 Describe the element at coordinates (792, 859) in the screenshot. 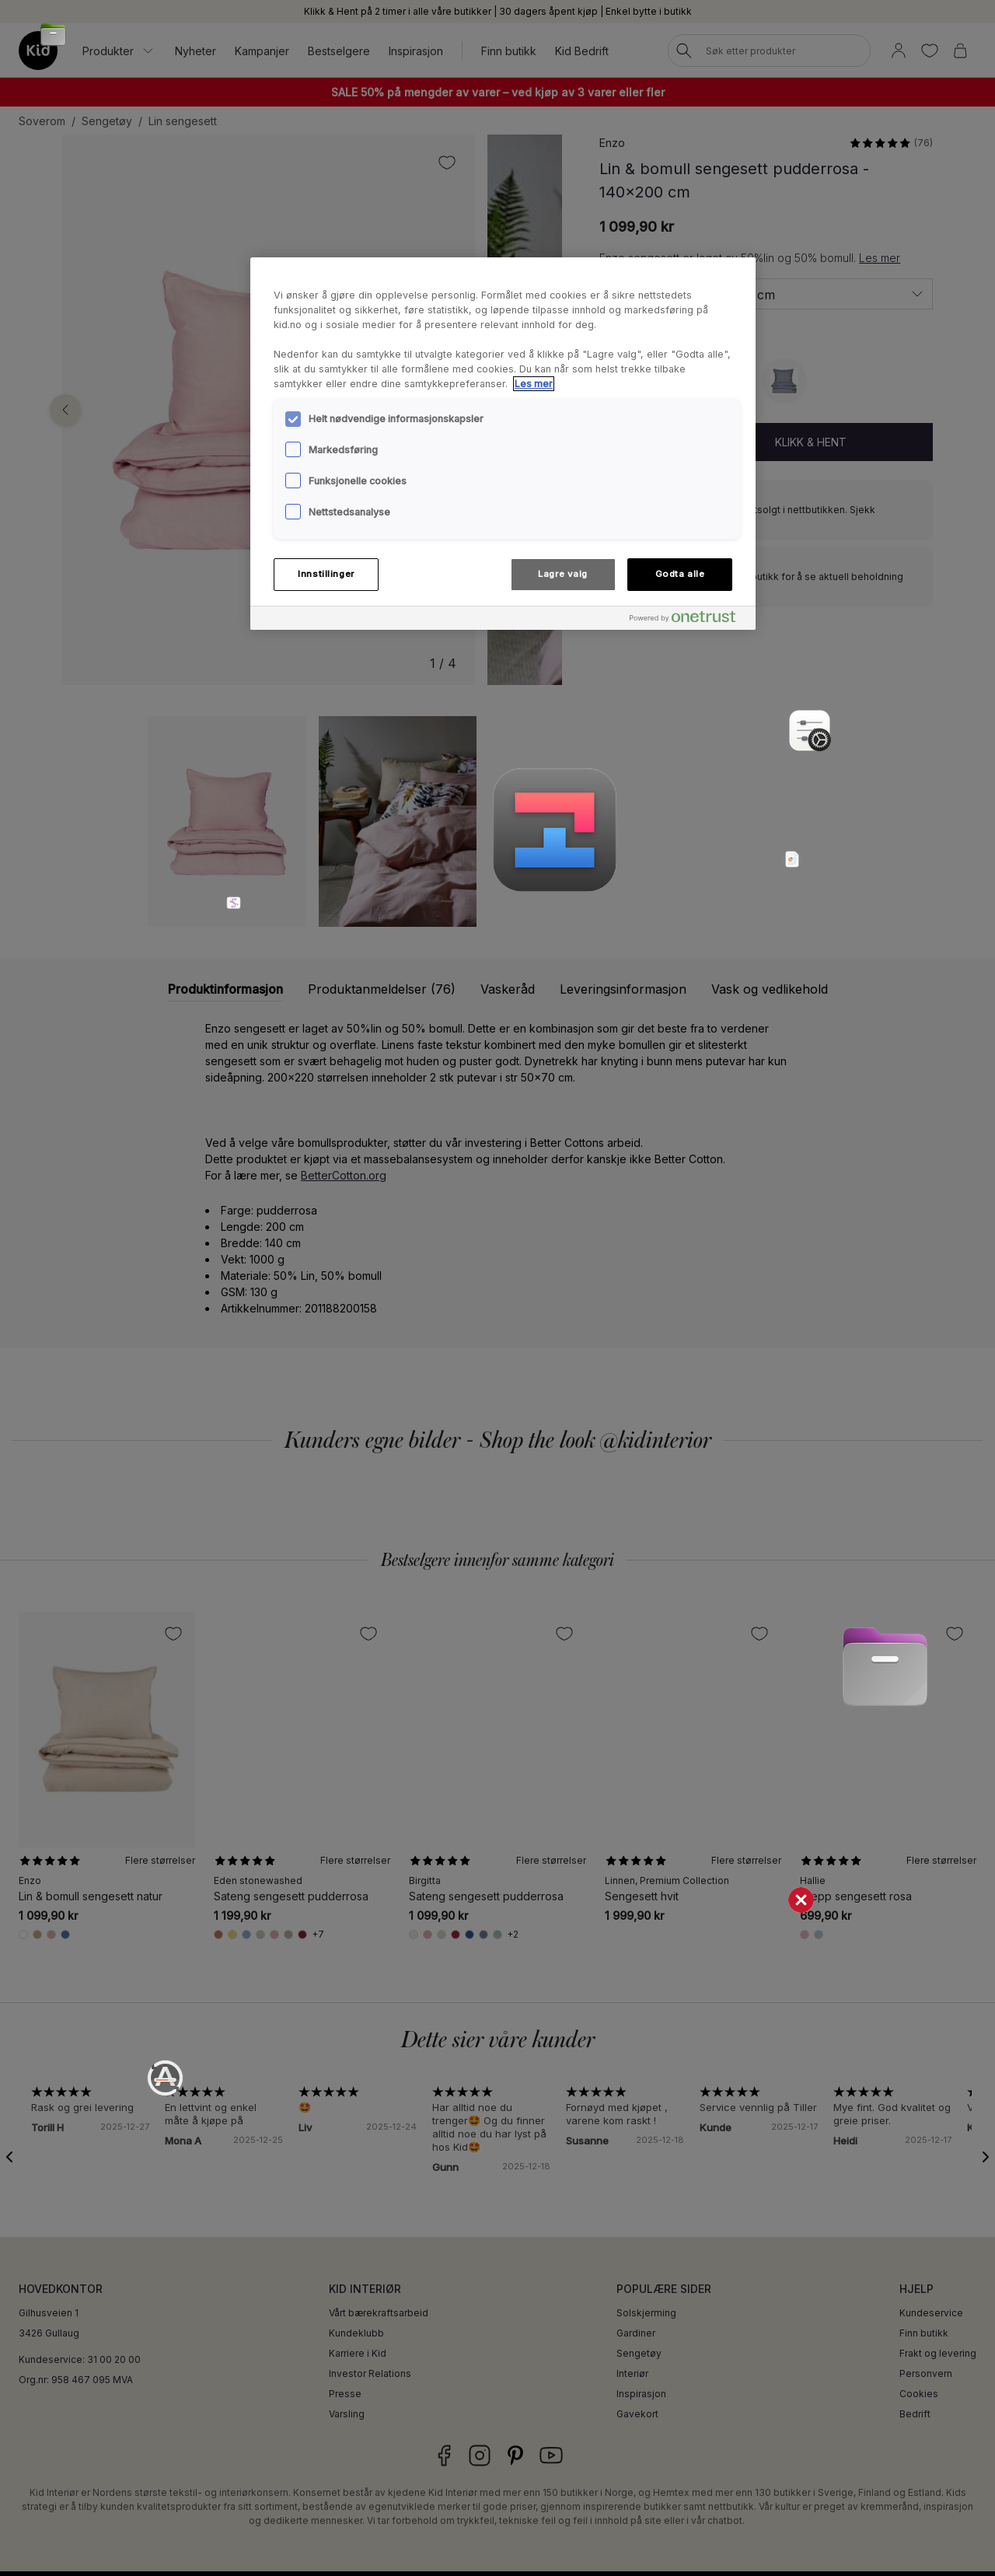

I see `open a presentation file` at that location.